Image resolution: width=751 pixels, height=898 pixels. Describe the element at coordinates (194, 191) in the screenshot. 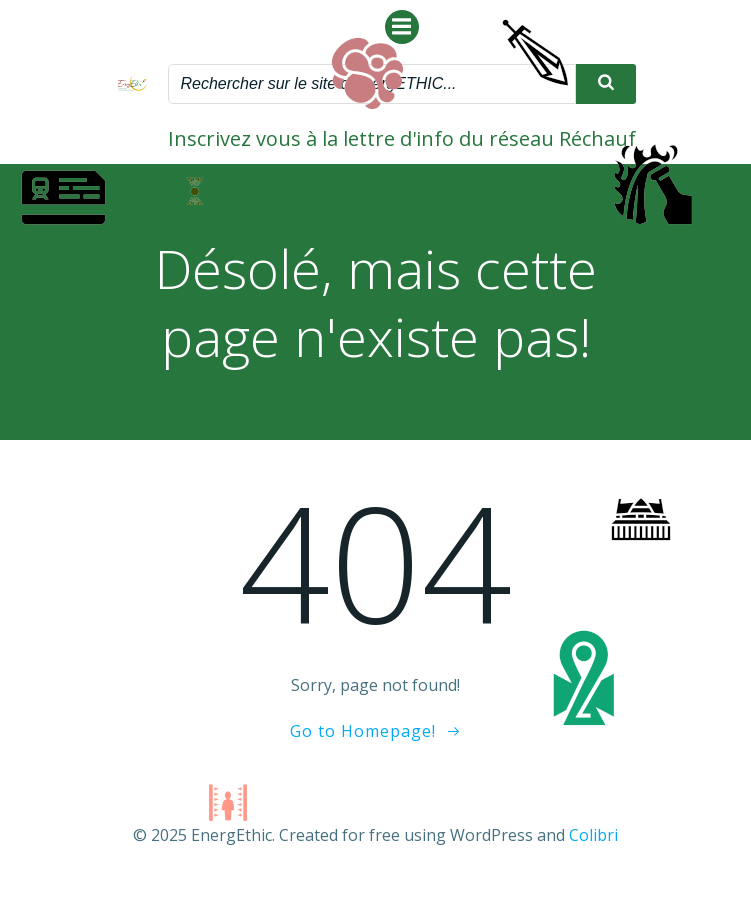

I see `indicates a burst of energy or power-up activation` at that location.